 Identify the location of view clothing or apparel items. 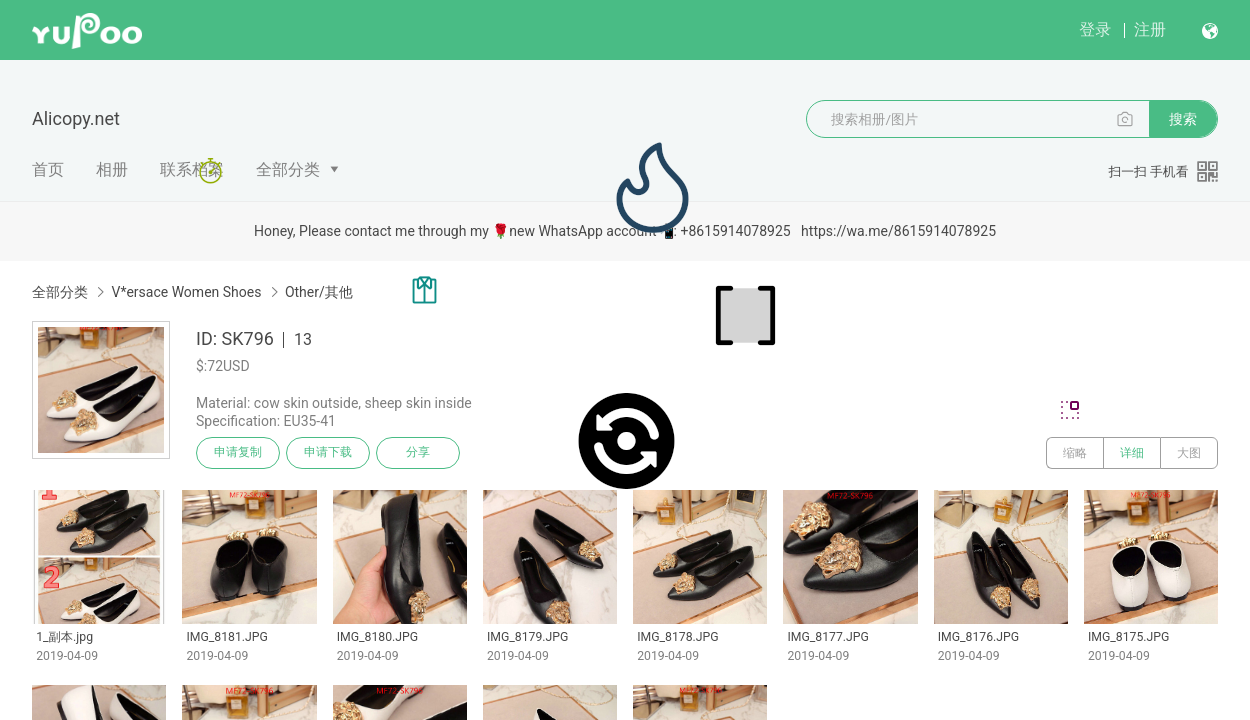
(424, 290).